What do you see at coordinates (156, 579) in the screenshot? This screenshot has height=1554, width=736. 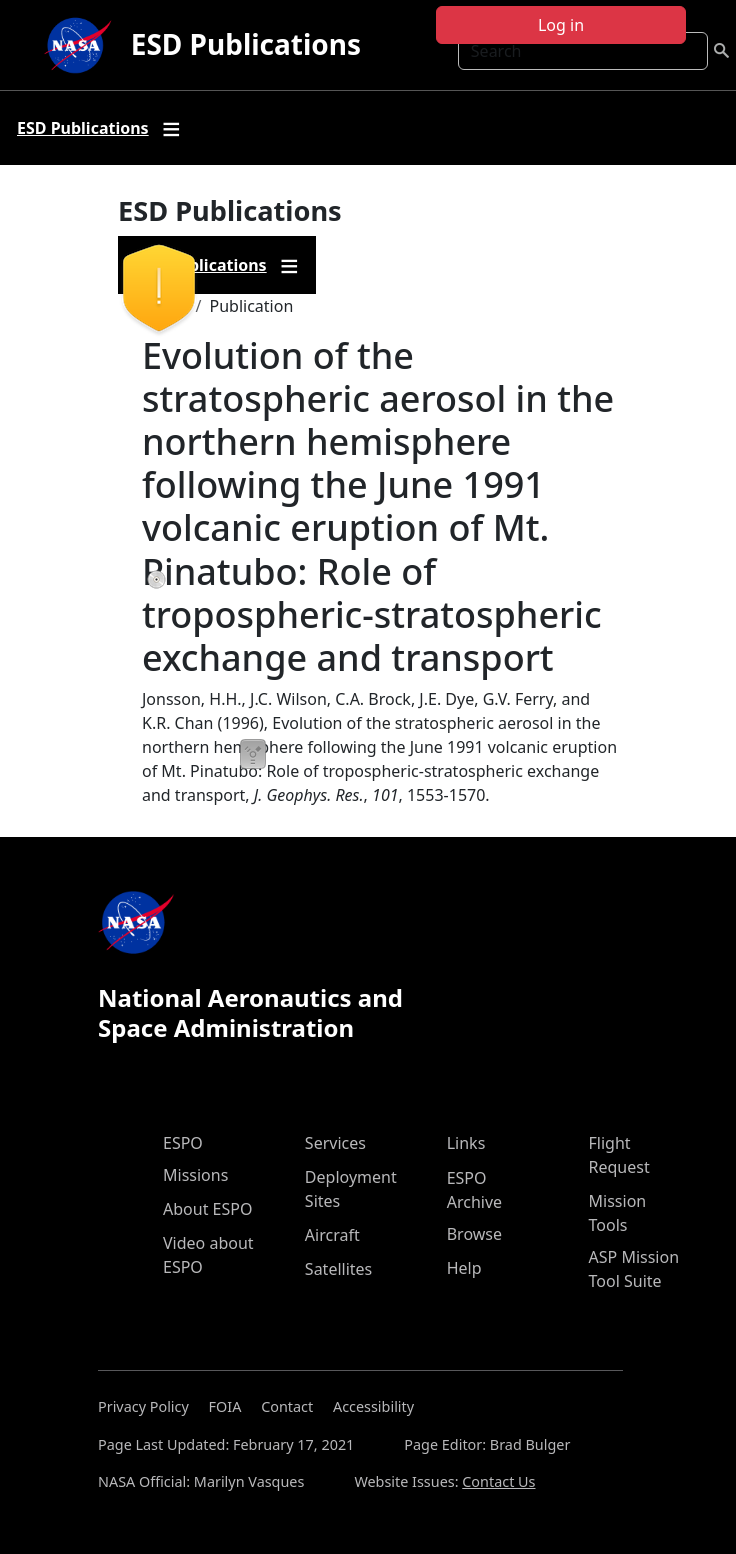 I see `access CD/DVD drive contents` at bounding box center [156, 579].